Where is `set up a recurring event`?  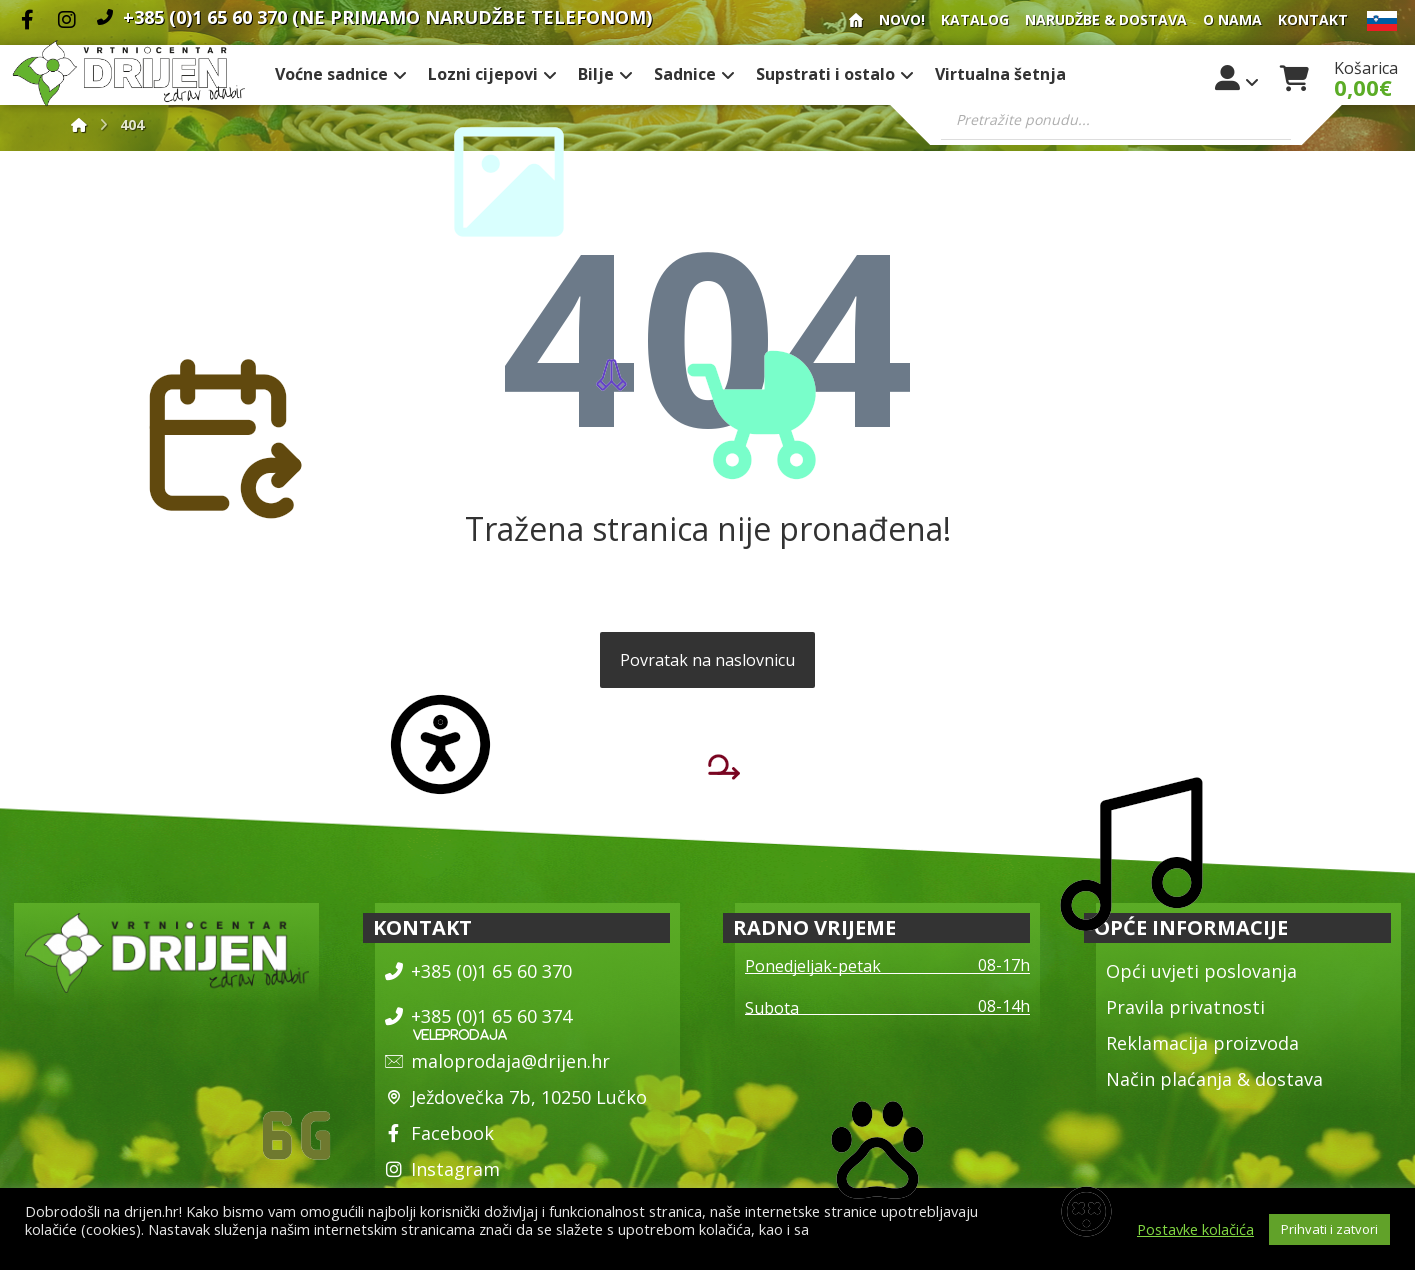
set up a recurring event is located at coordinates (218, 435).